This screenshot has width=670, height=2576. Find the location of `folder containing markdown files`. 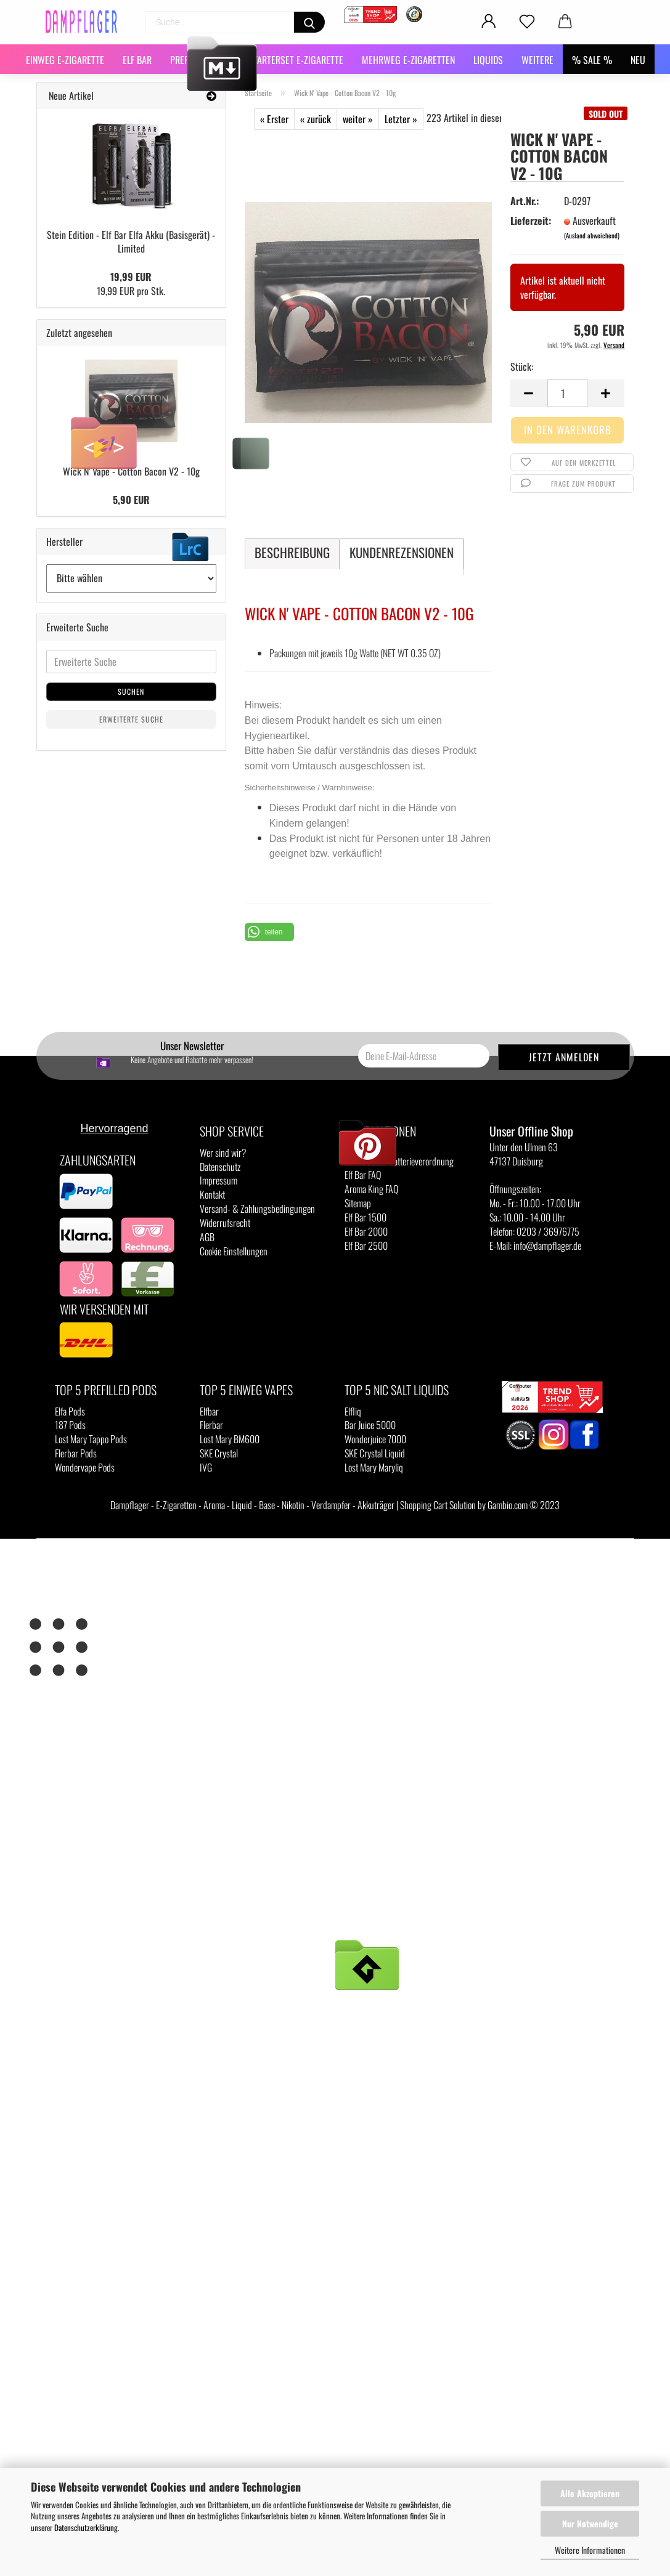

folder containing markdown files is located at coordinates (221, 65).